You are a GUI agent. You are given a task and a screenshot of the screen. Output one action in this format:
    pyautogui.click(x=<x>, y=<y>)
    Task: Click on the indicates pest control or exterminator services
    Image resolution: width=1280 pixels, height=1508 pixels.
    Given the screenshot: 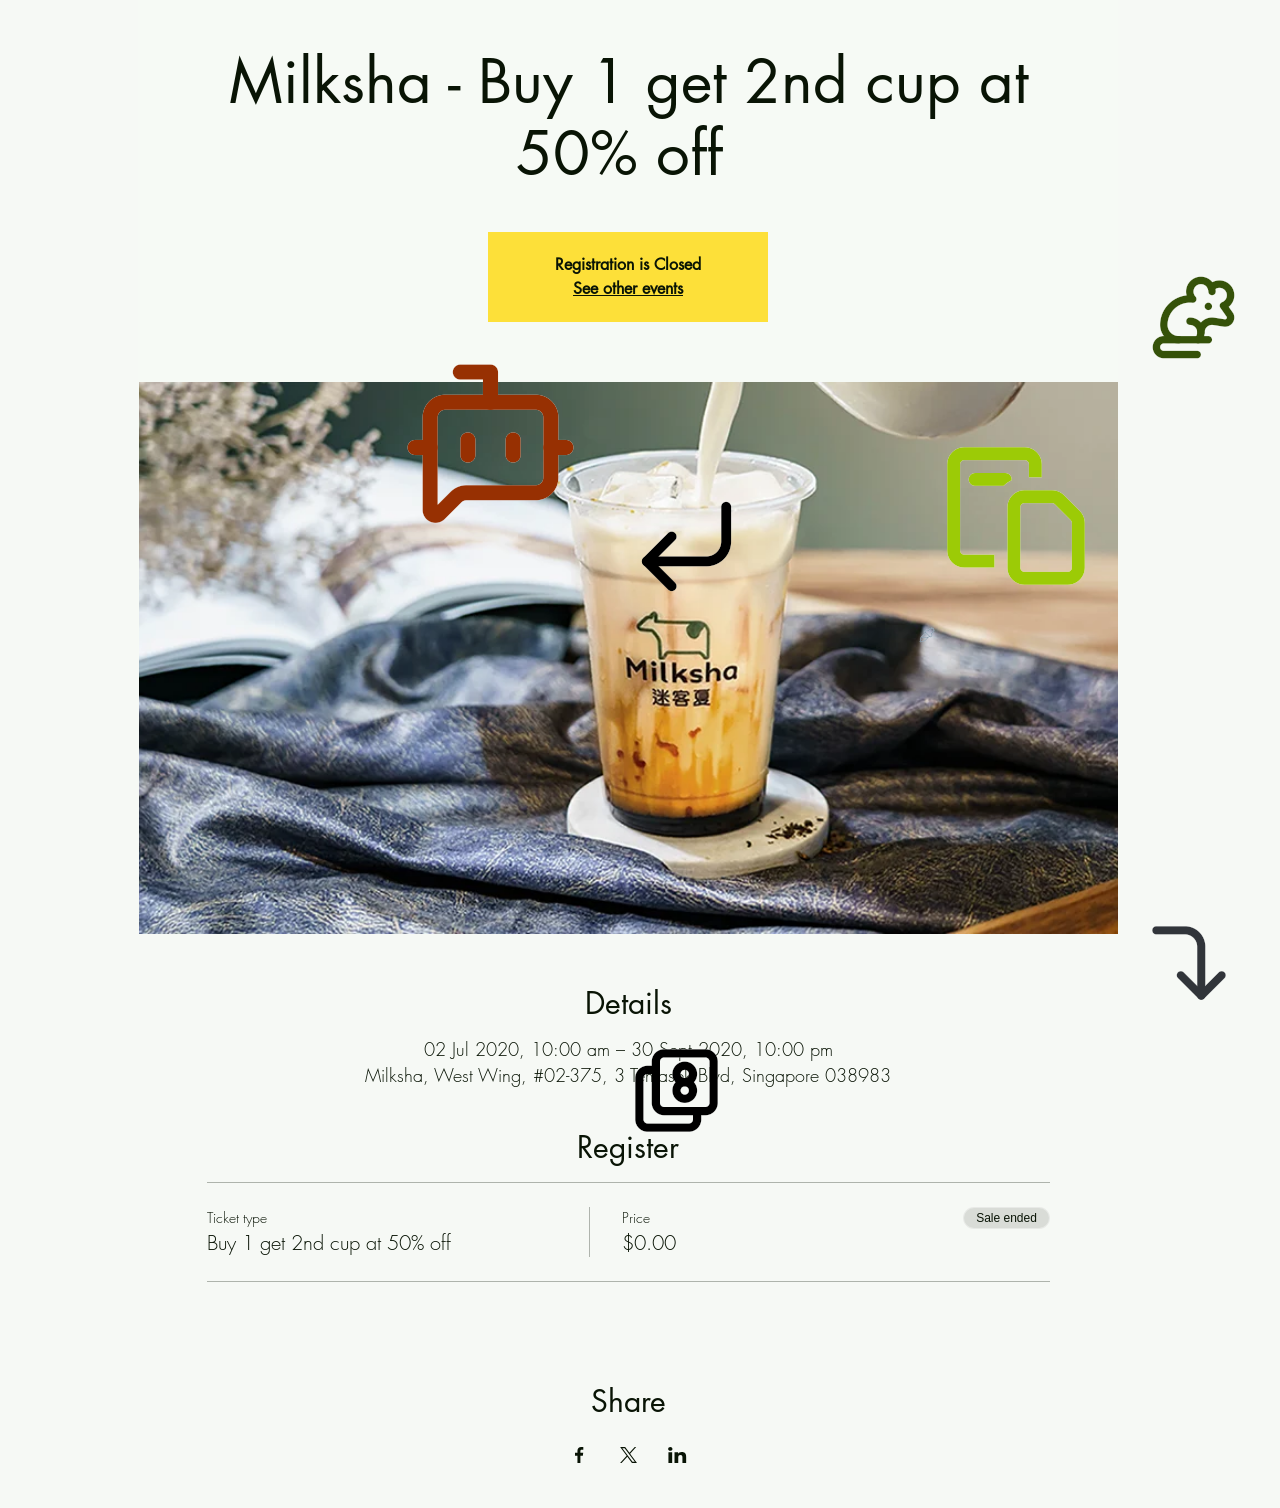 What is the action you would take?
    pyautogui.click(x=1193, y=317)
    